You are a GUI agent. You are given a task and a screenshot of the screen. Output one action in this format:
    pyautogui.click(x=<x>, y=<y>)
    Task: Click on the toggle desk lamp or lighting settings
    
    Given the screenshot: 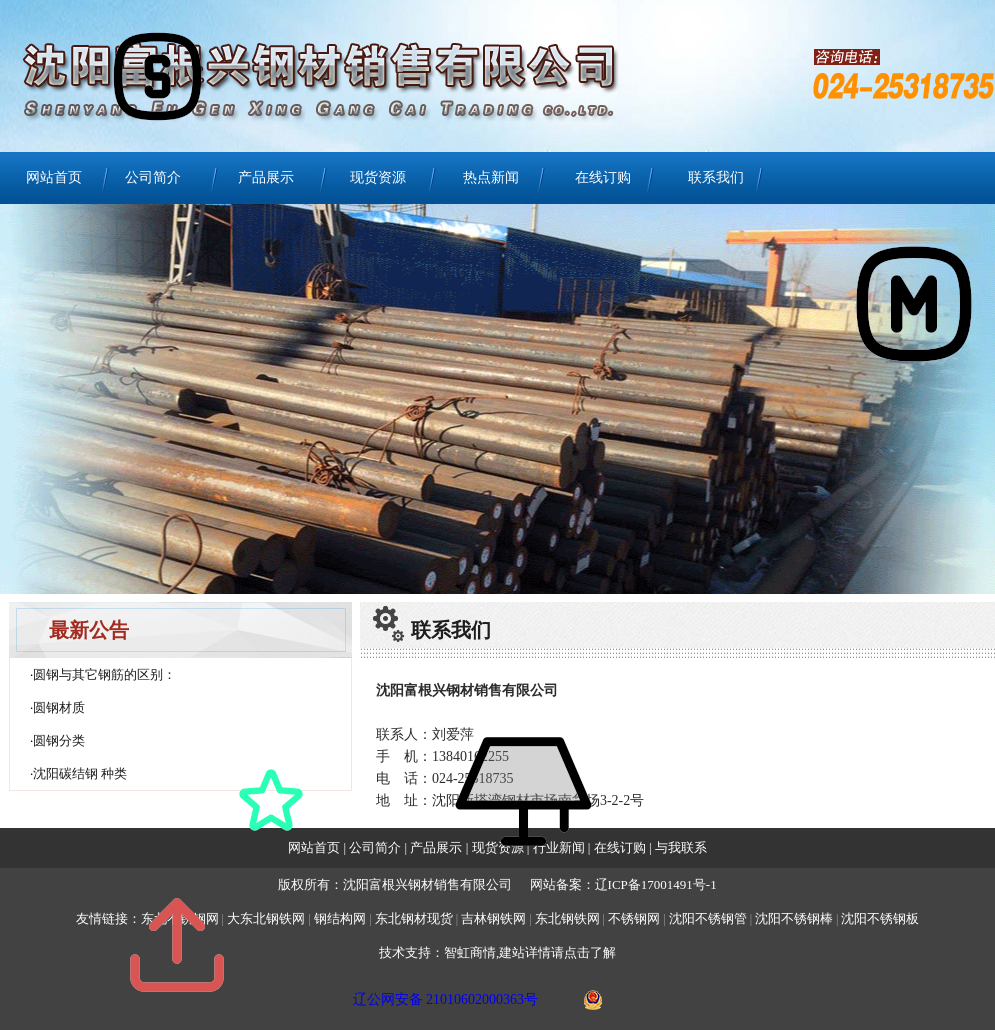 What is the action you would take?
    pyautogui.click(x=523, y=791)
    